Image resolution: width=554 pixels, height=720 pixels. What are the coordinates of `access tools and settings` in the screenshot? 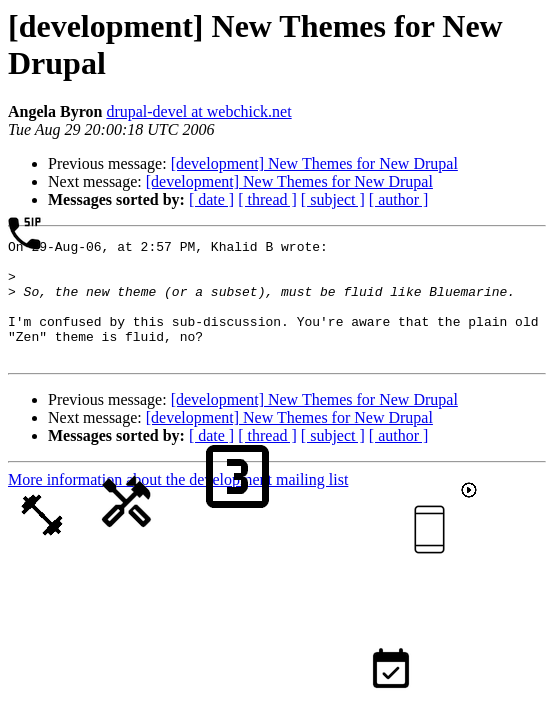 It's located at (126, 502).